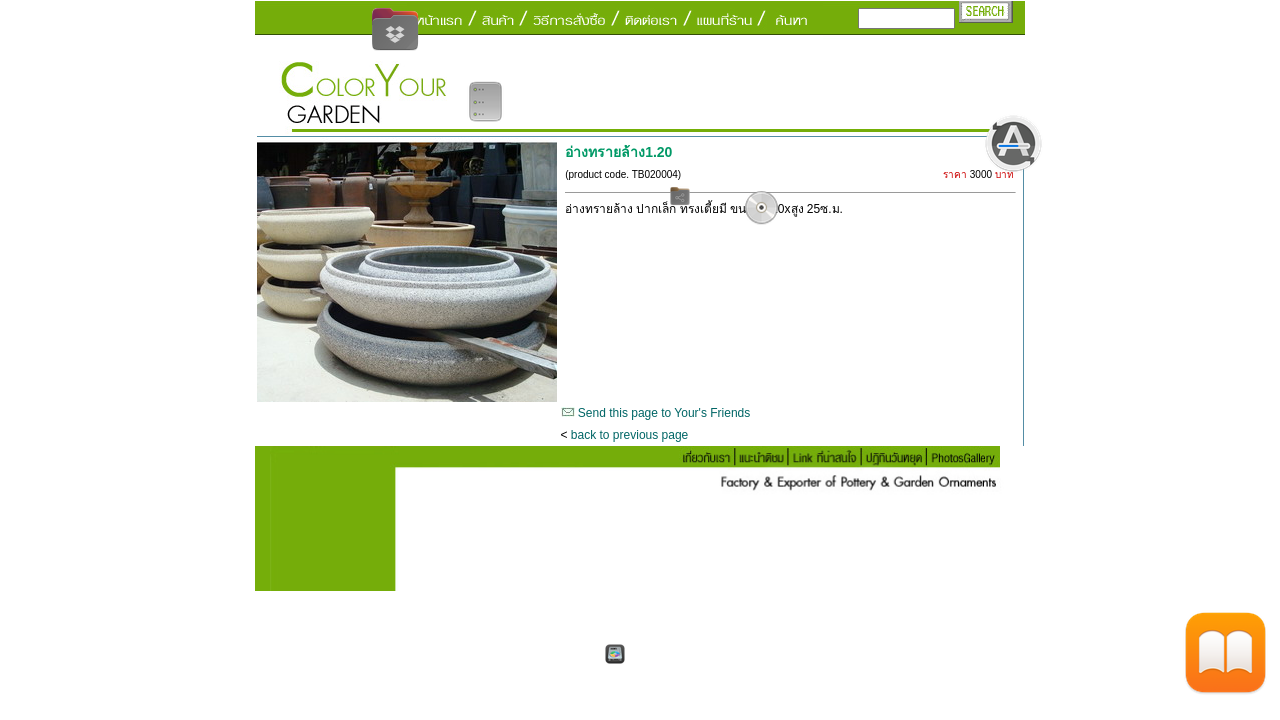  Describe the element at coordinates (1013, 143) in the screenshot. I see `open the software updater application` at that location.